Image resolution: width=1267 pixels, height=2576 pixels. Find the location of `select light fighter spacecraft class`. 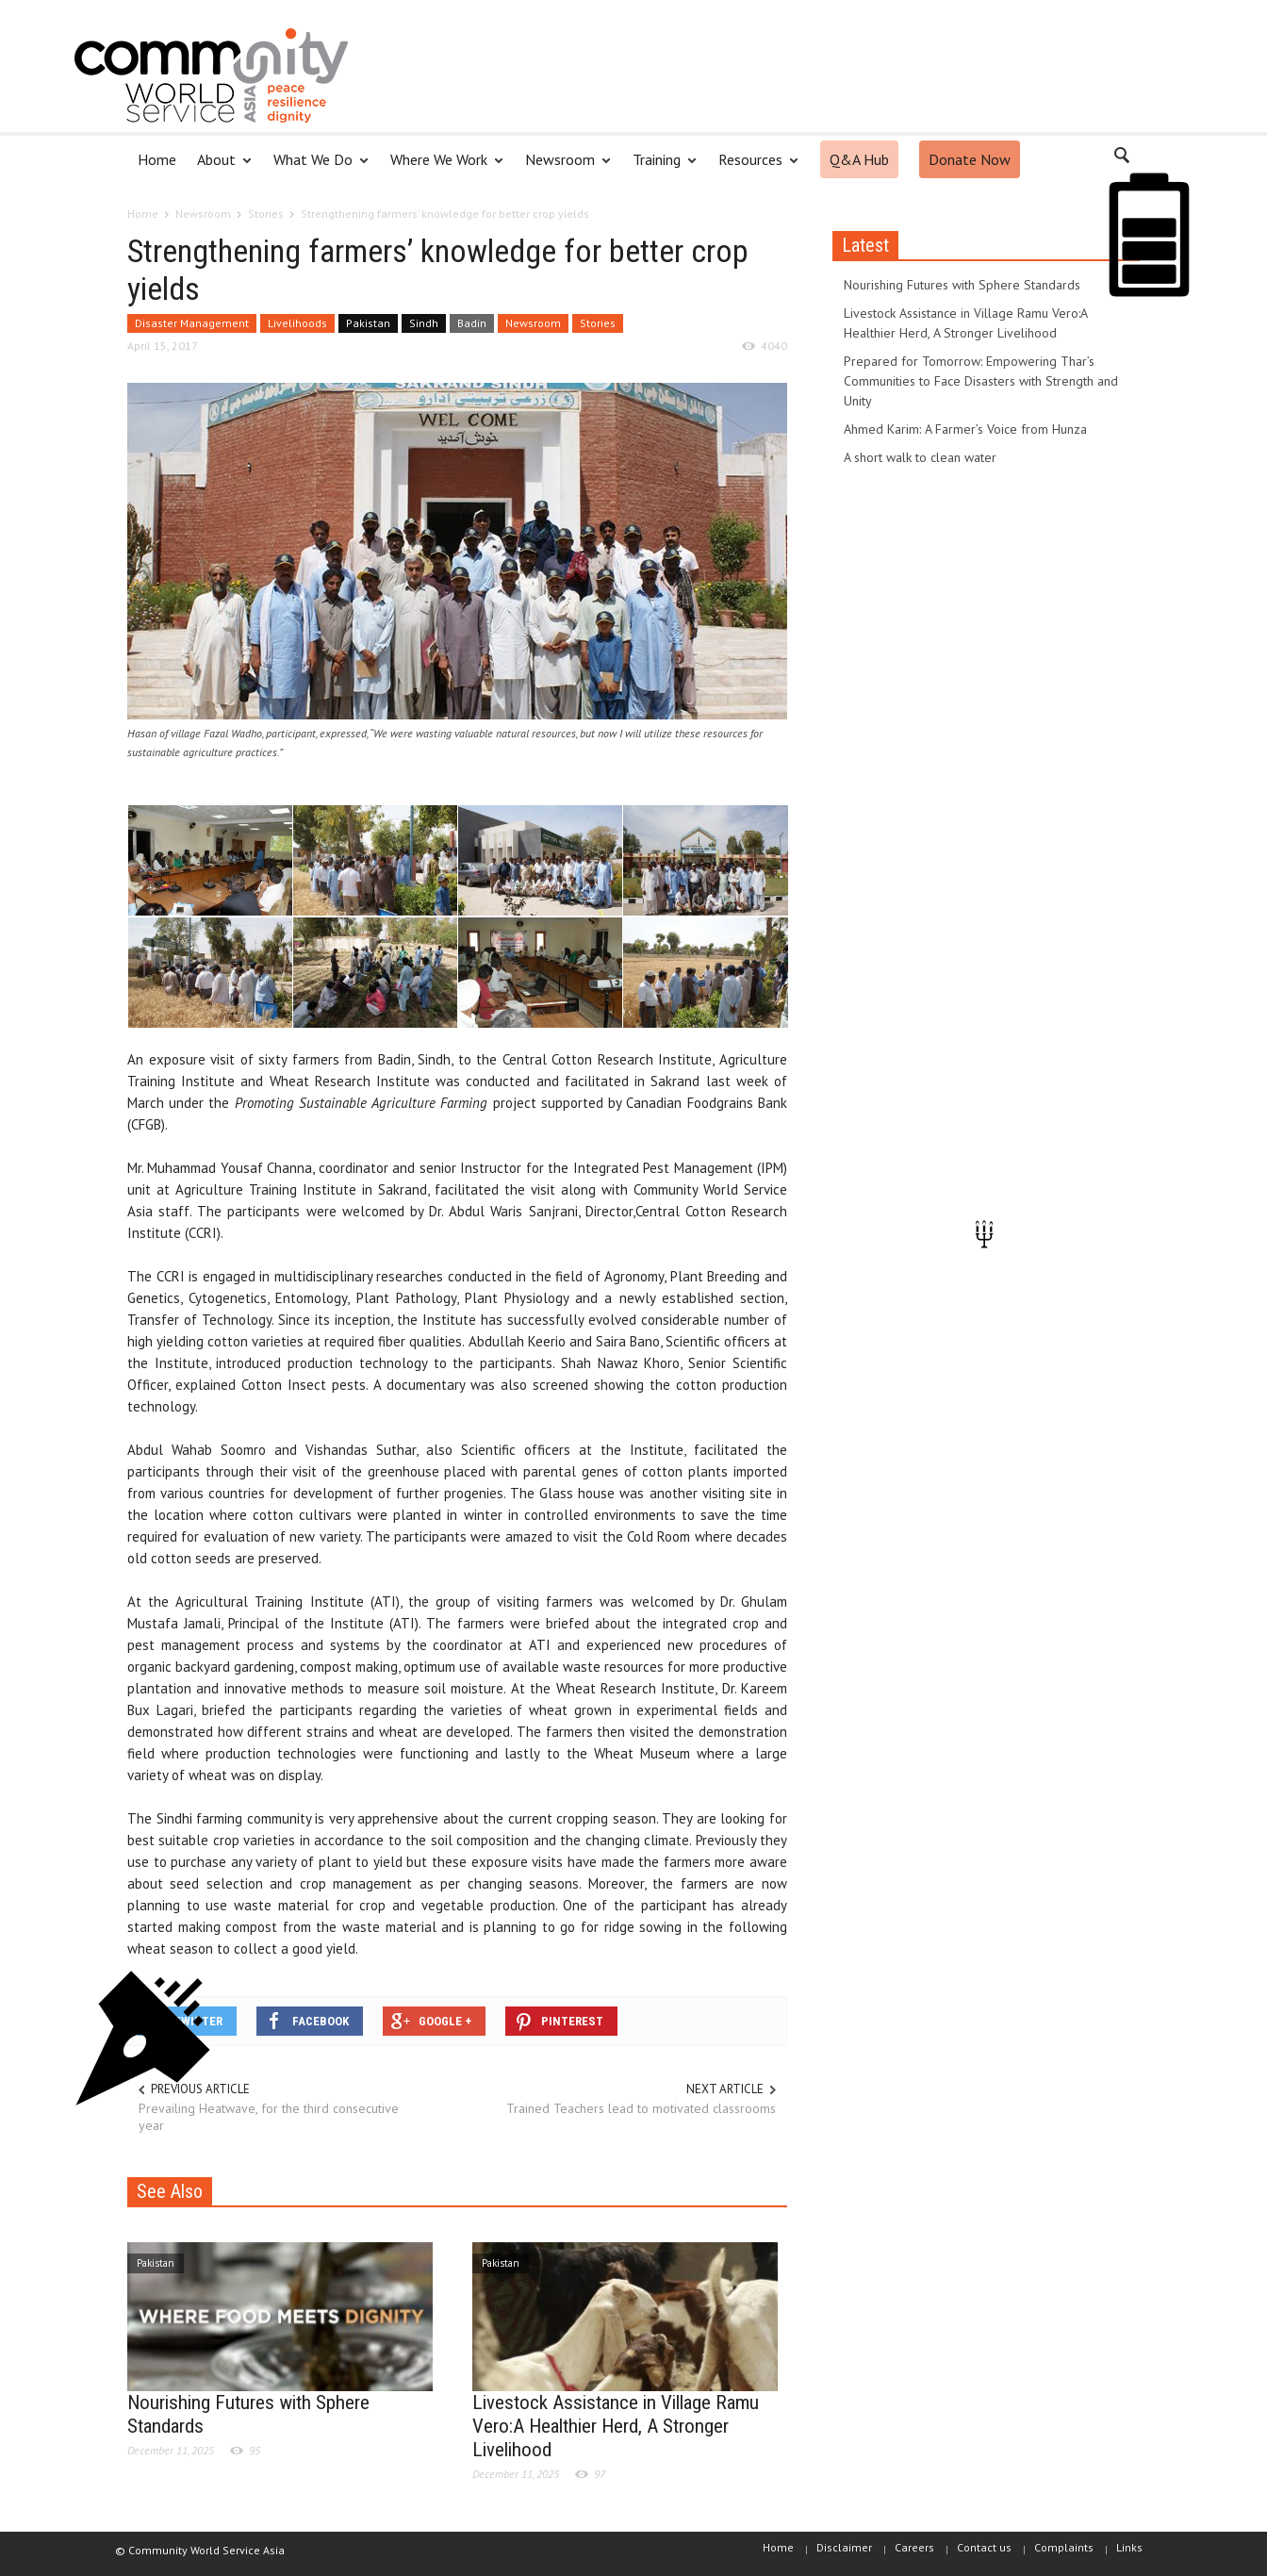

select light fighter spacecraft class is located at coordinates (142, 2038).